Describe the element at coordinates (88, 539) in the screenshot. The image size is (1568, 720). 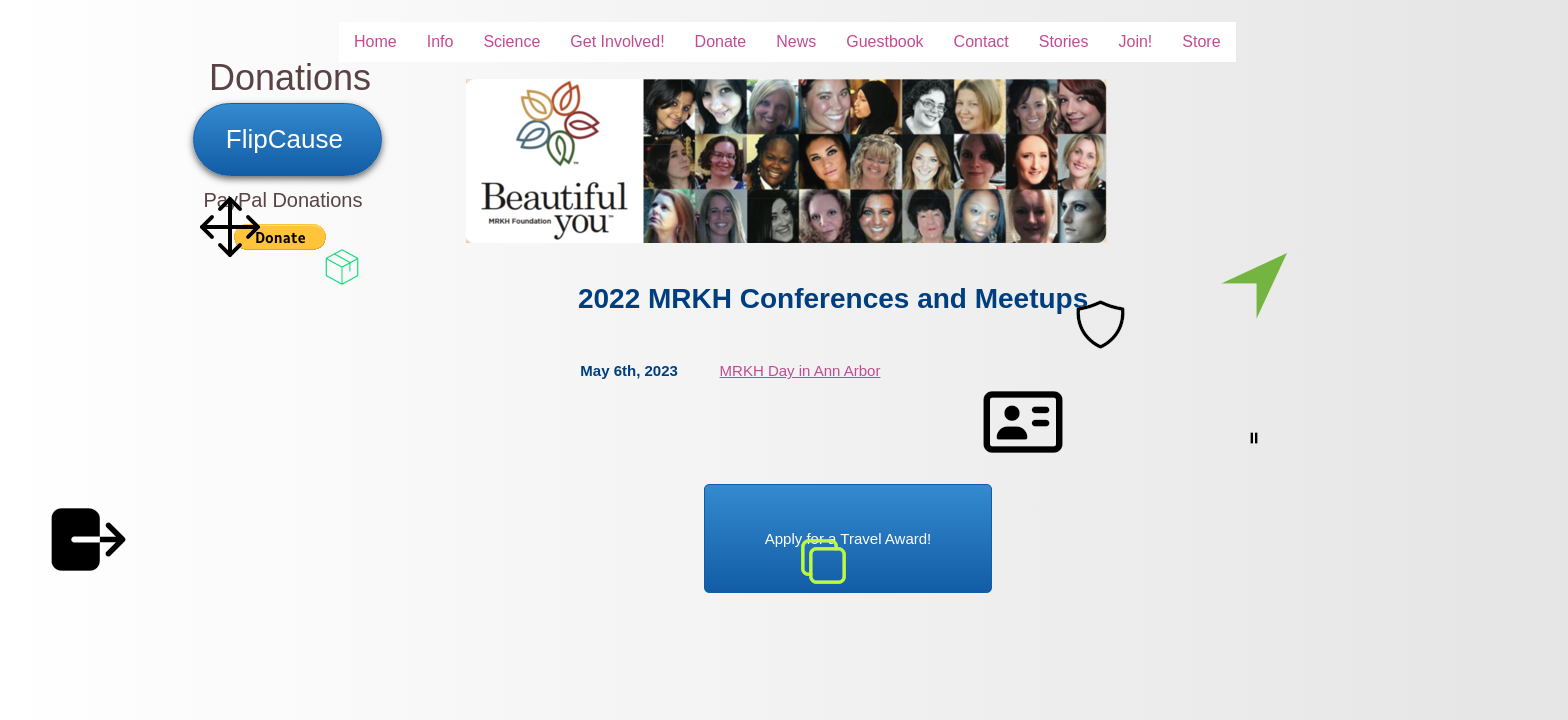
I see `log out of your account` at that location.